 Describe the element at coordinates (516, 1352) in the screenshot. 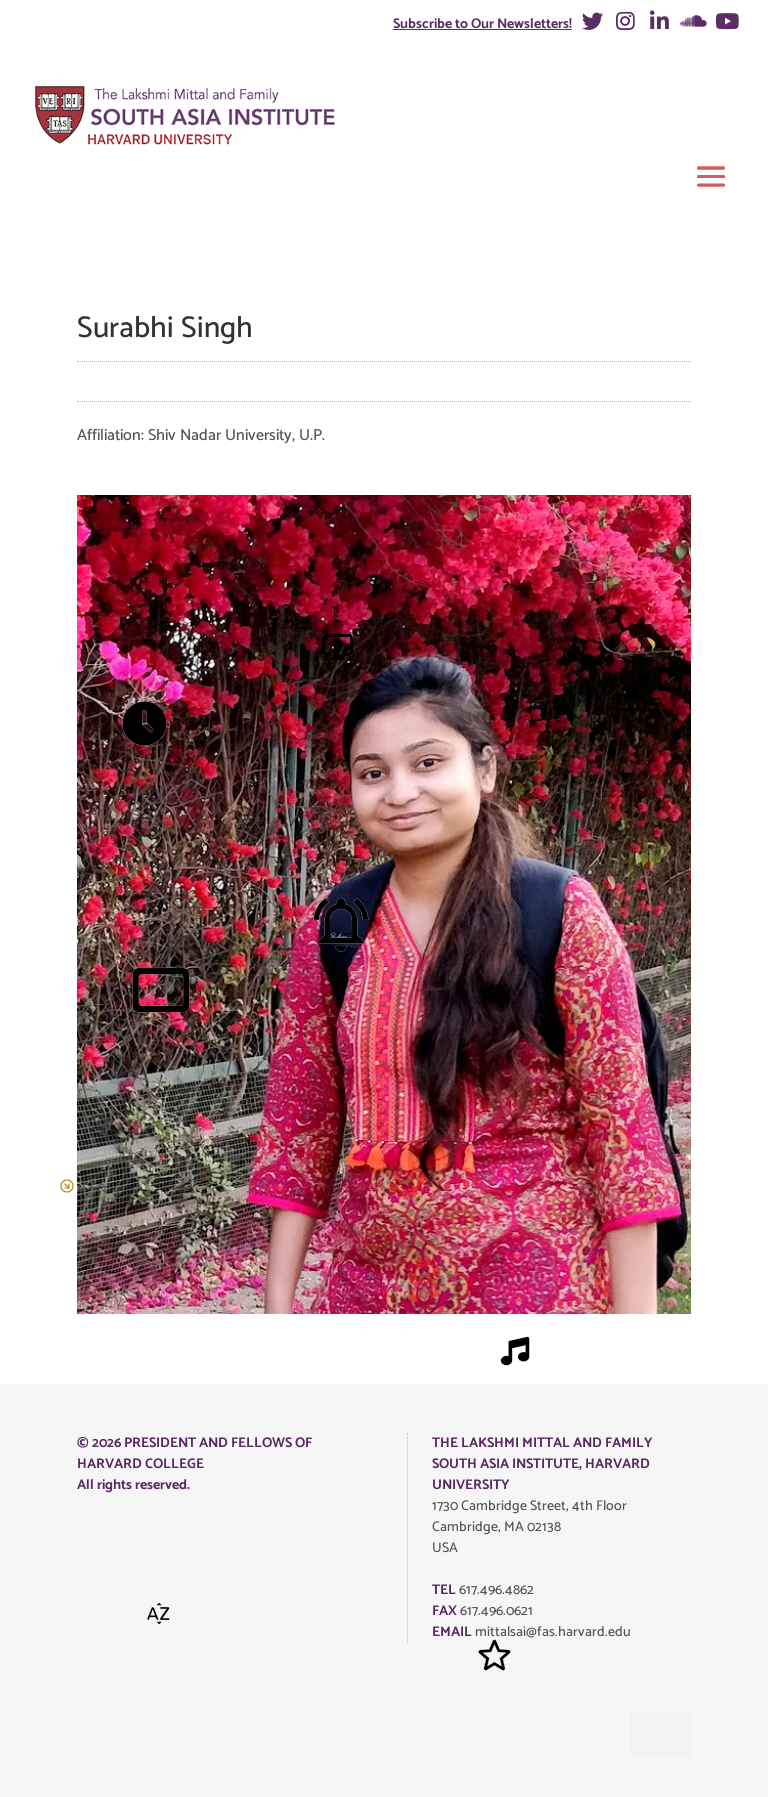

I see `access music library or audio files` at that location.